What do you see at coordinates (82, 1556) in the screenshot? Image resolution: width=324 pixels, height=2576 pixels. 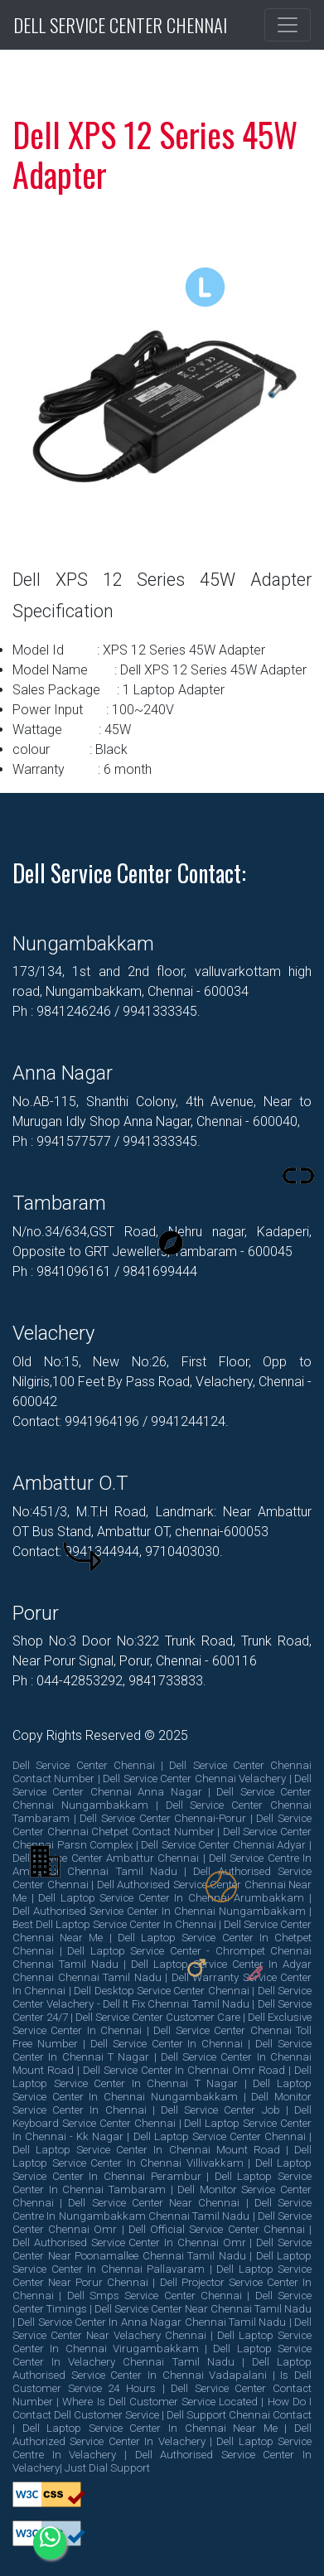 I see `reply to a message or comment` at bounding box center [82, 1556].